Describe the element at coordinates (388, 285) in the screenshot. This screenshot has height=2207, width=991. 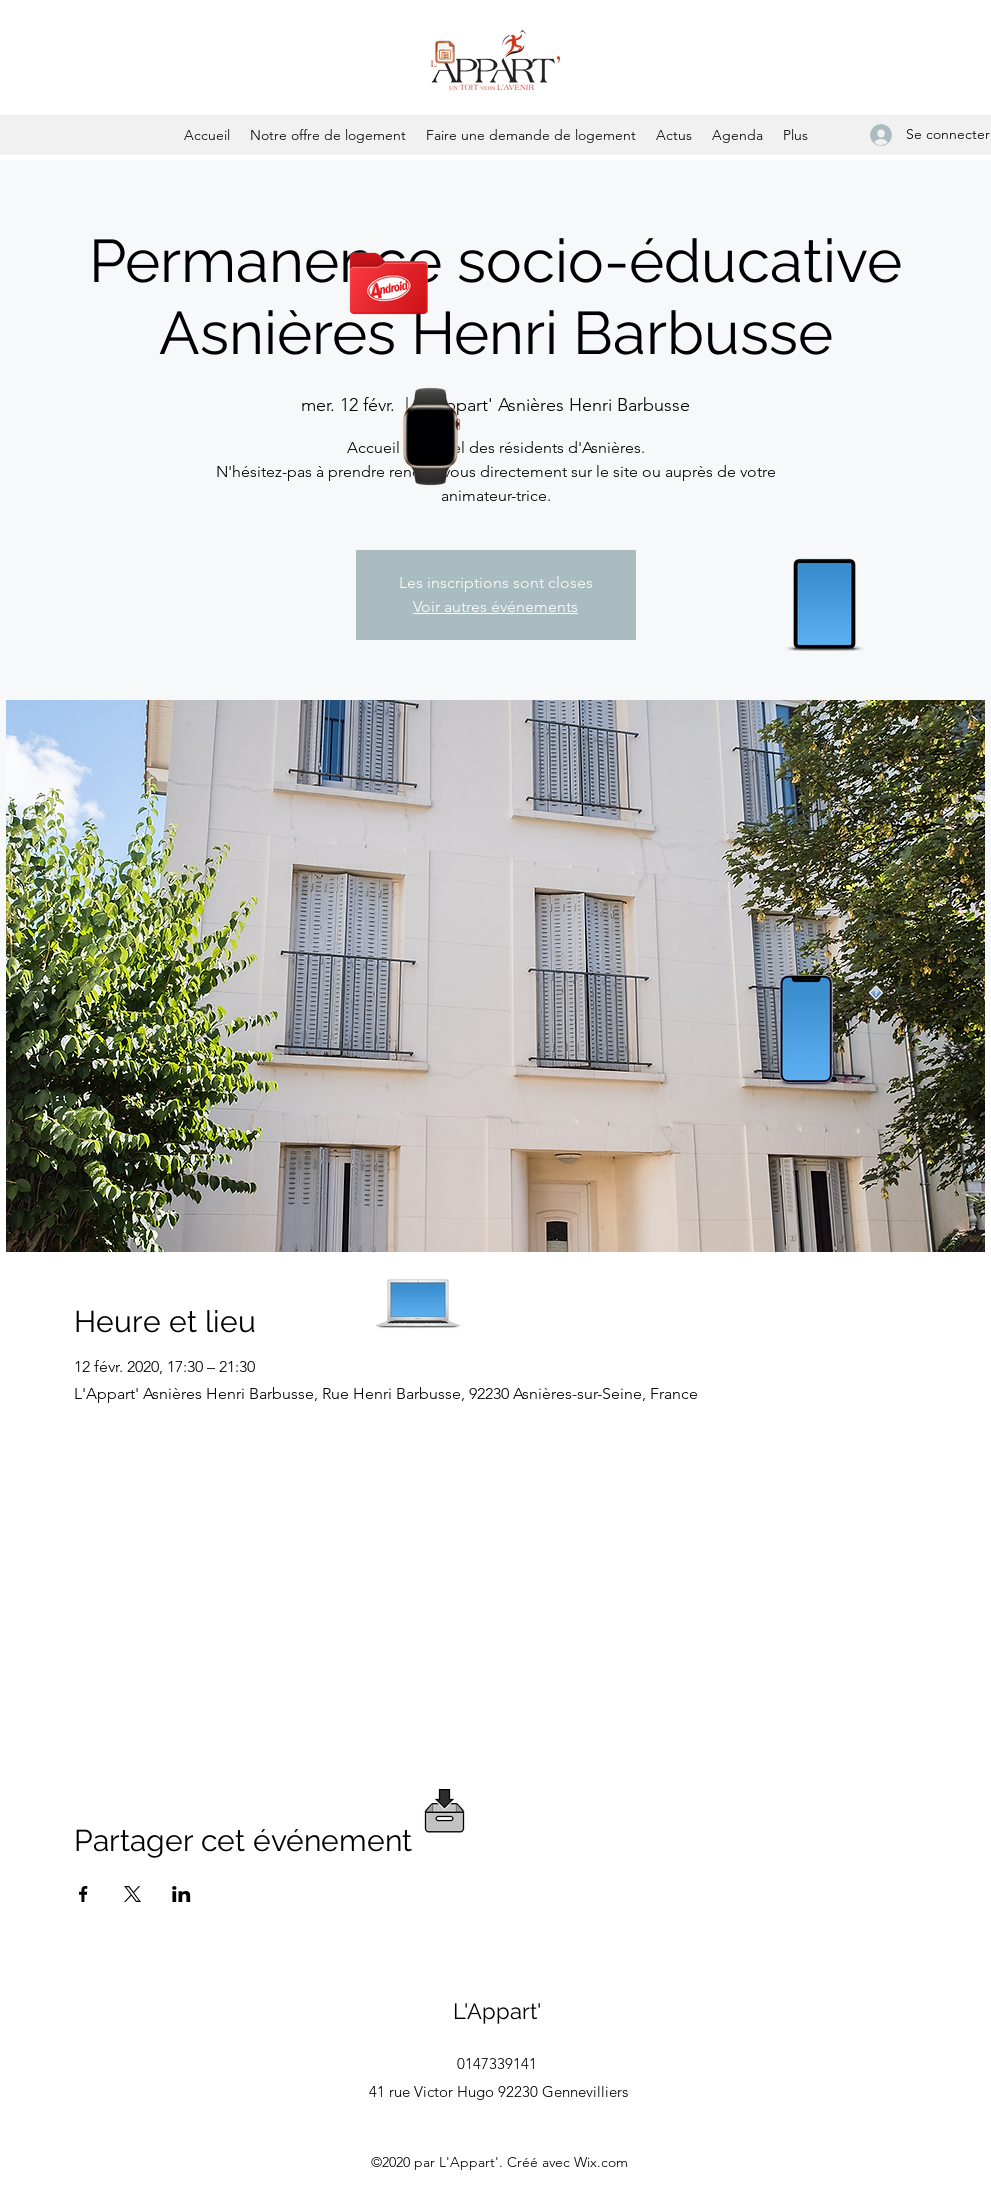
I see `open android files folder` at that location.